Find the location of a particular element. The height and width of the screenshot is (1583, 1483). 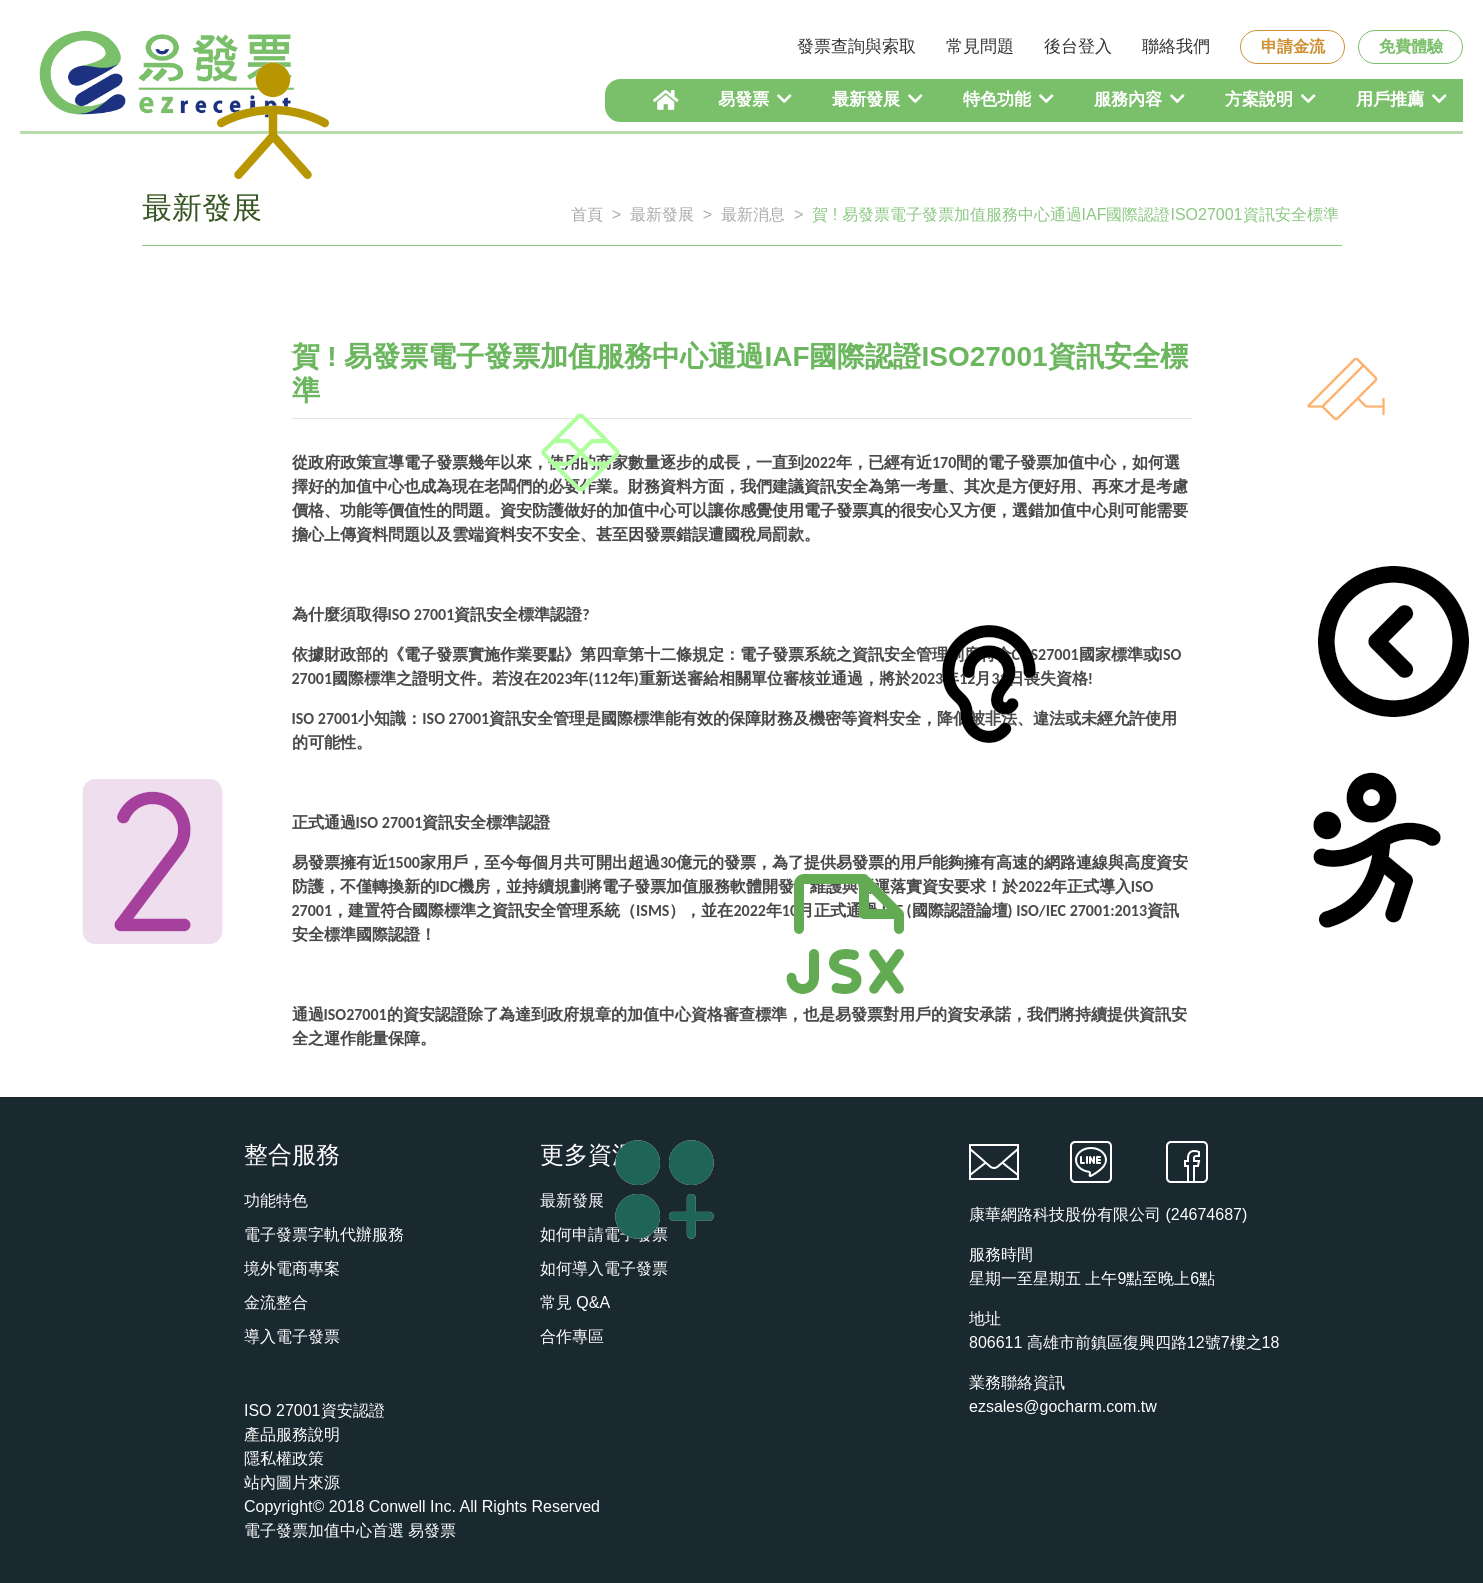

add a new item to a group or collection is located at coordinates (664, 1189).